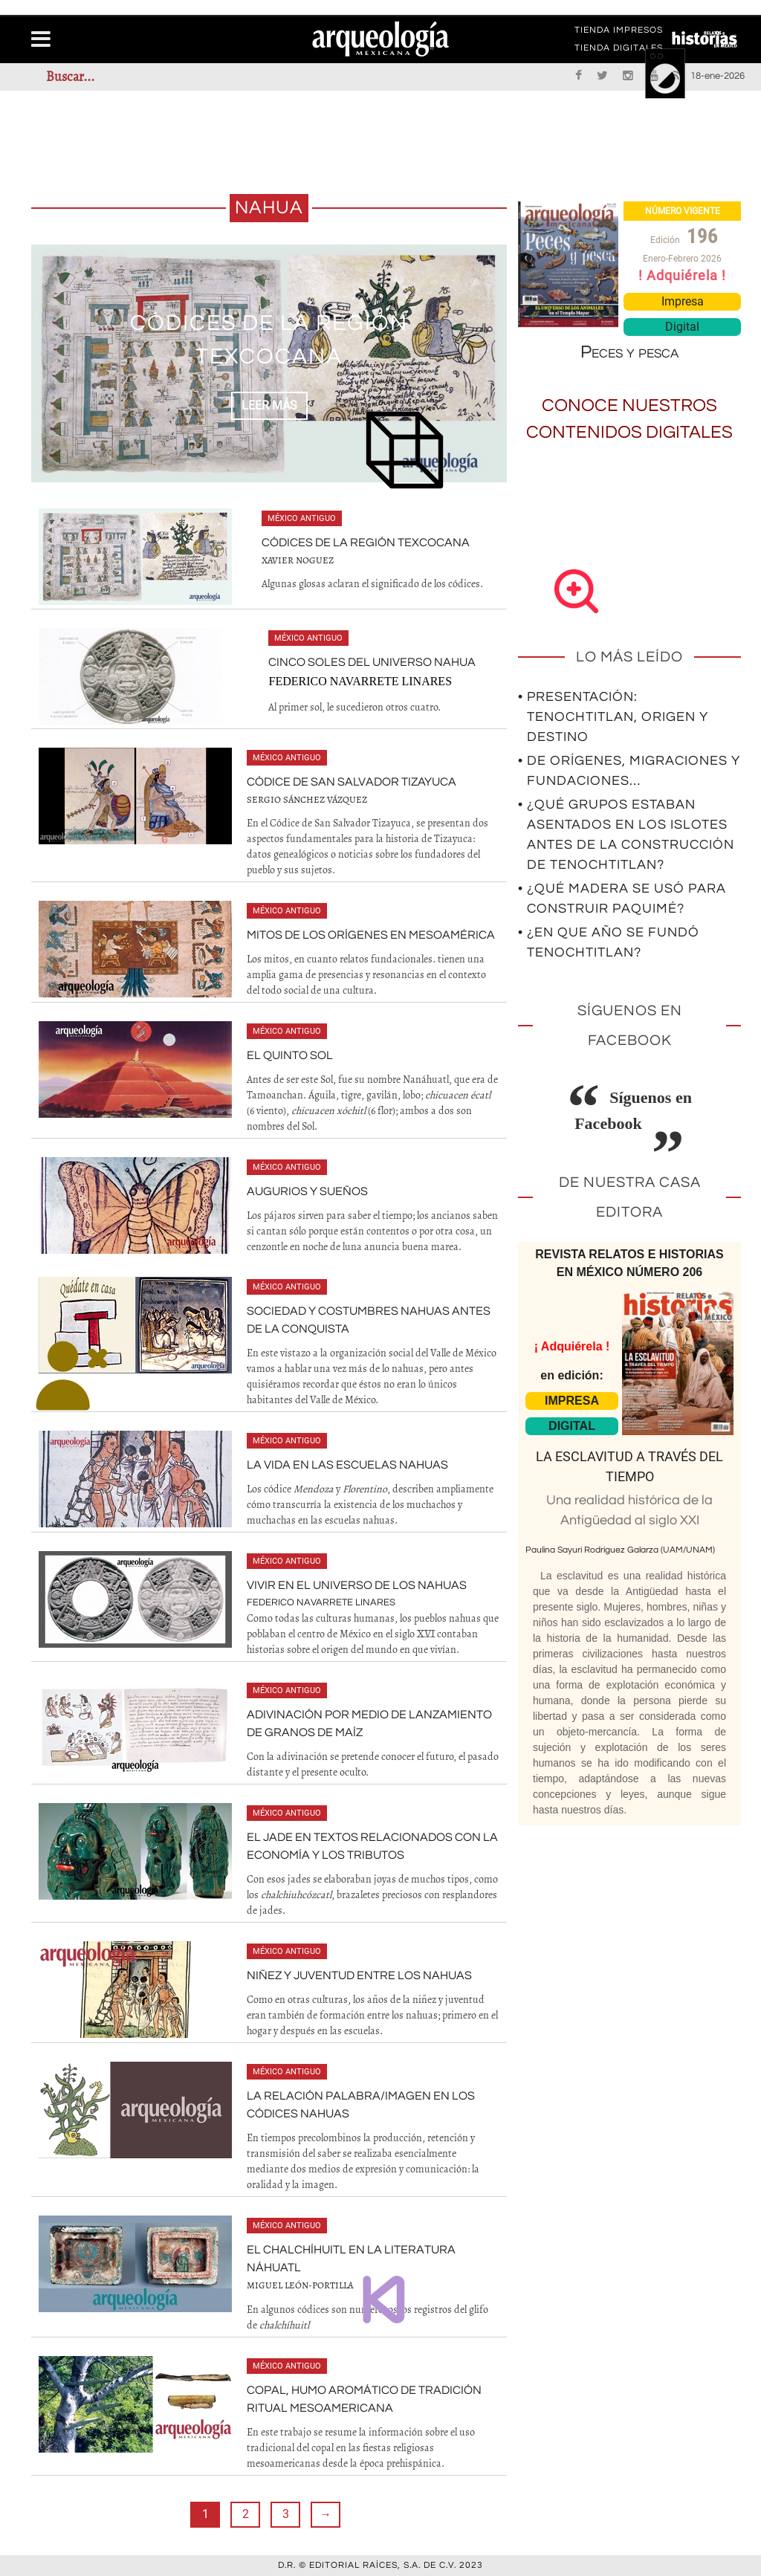 The height and width of the screenshot is (2576, 761). I want to click on zoom in on content, so click(576, 591).